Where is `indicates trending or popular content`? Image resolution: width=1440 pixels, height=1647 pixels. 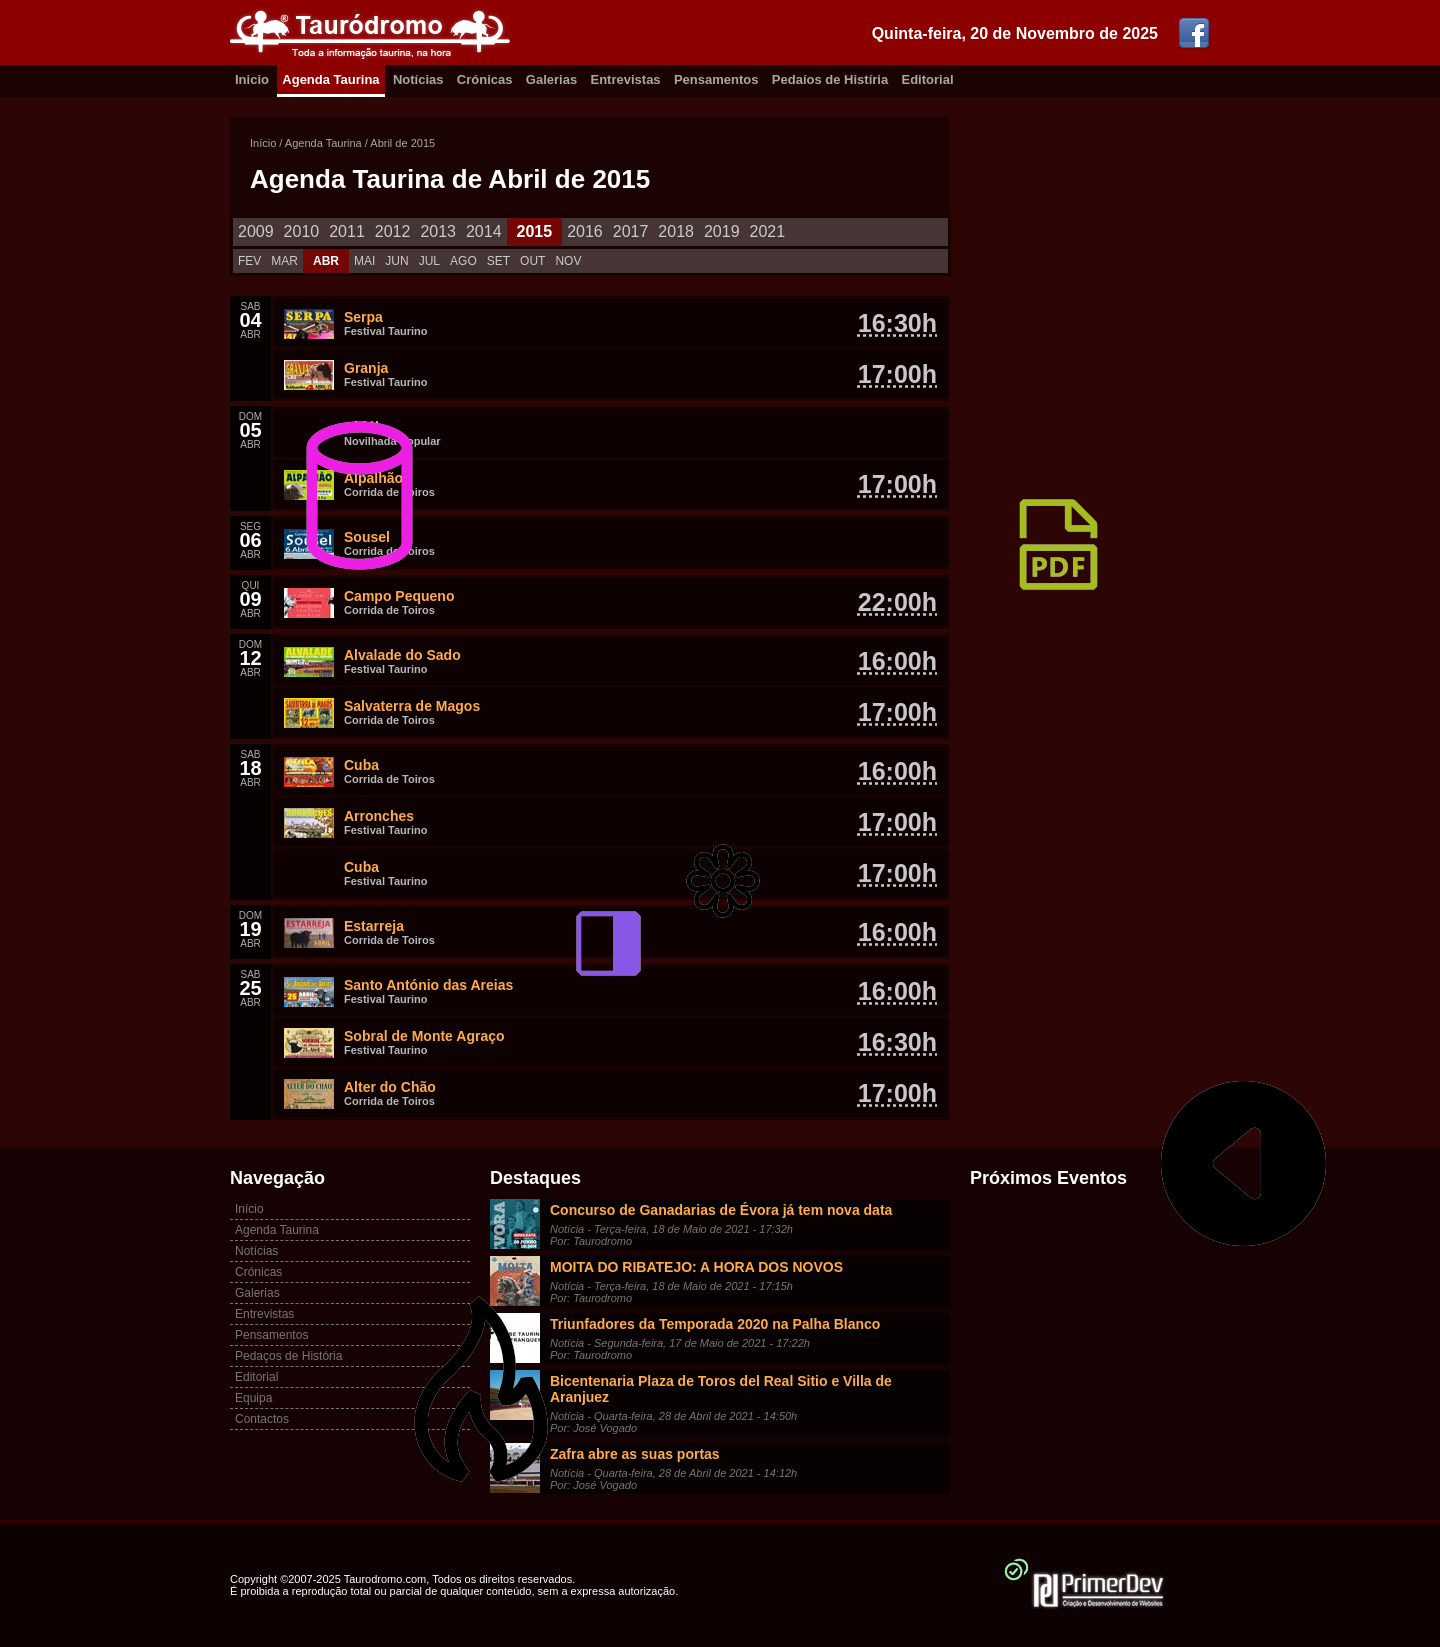 indicates trending or popular content is located at coordinates (481, 1389).